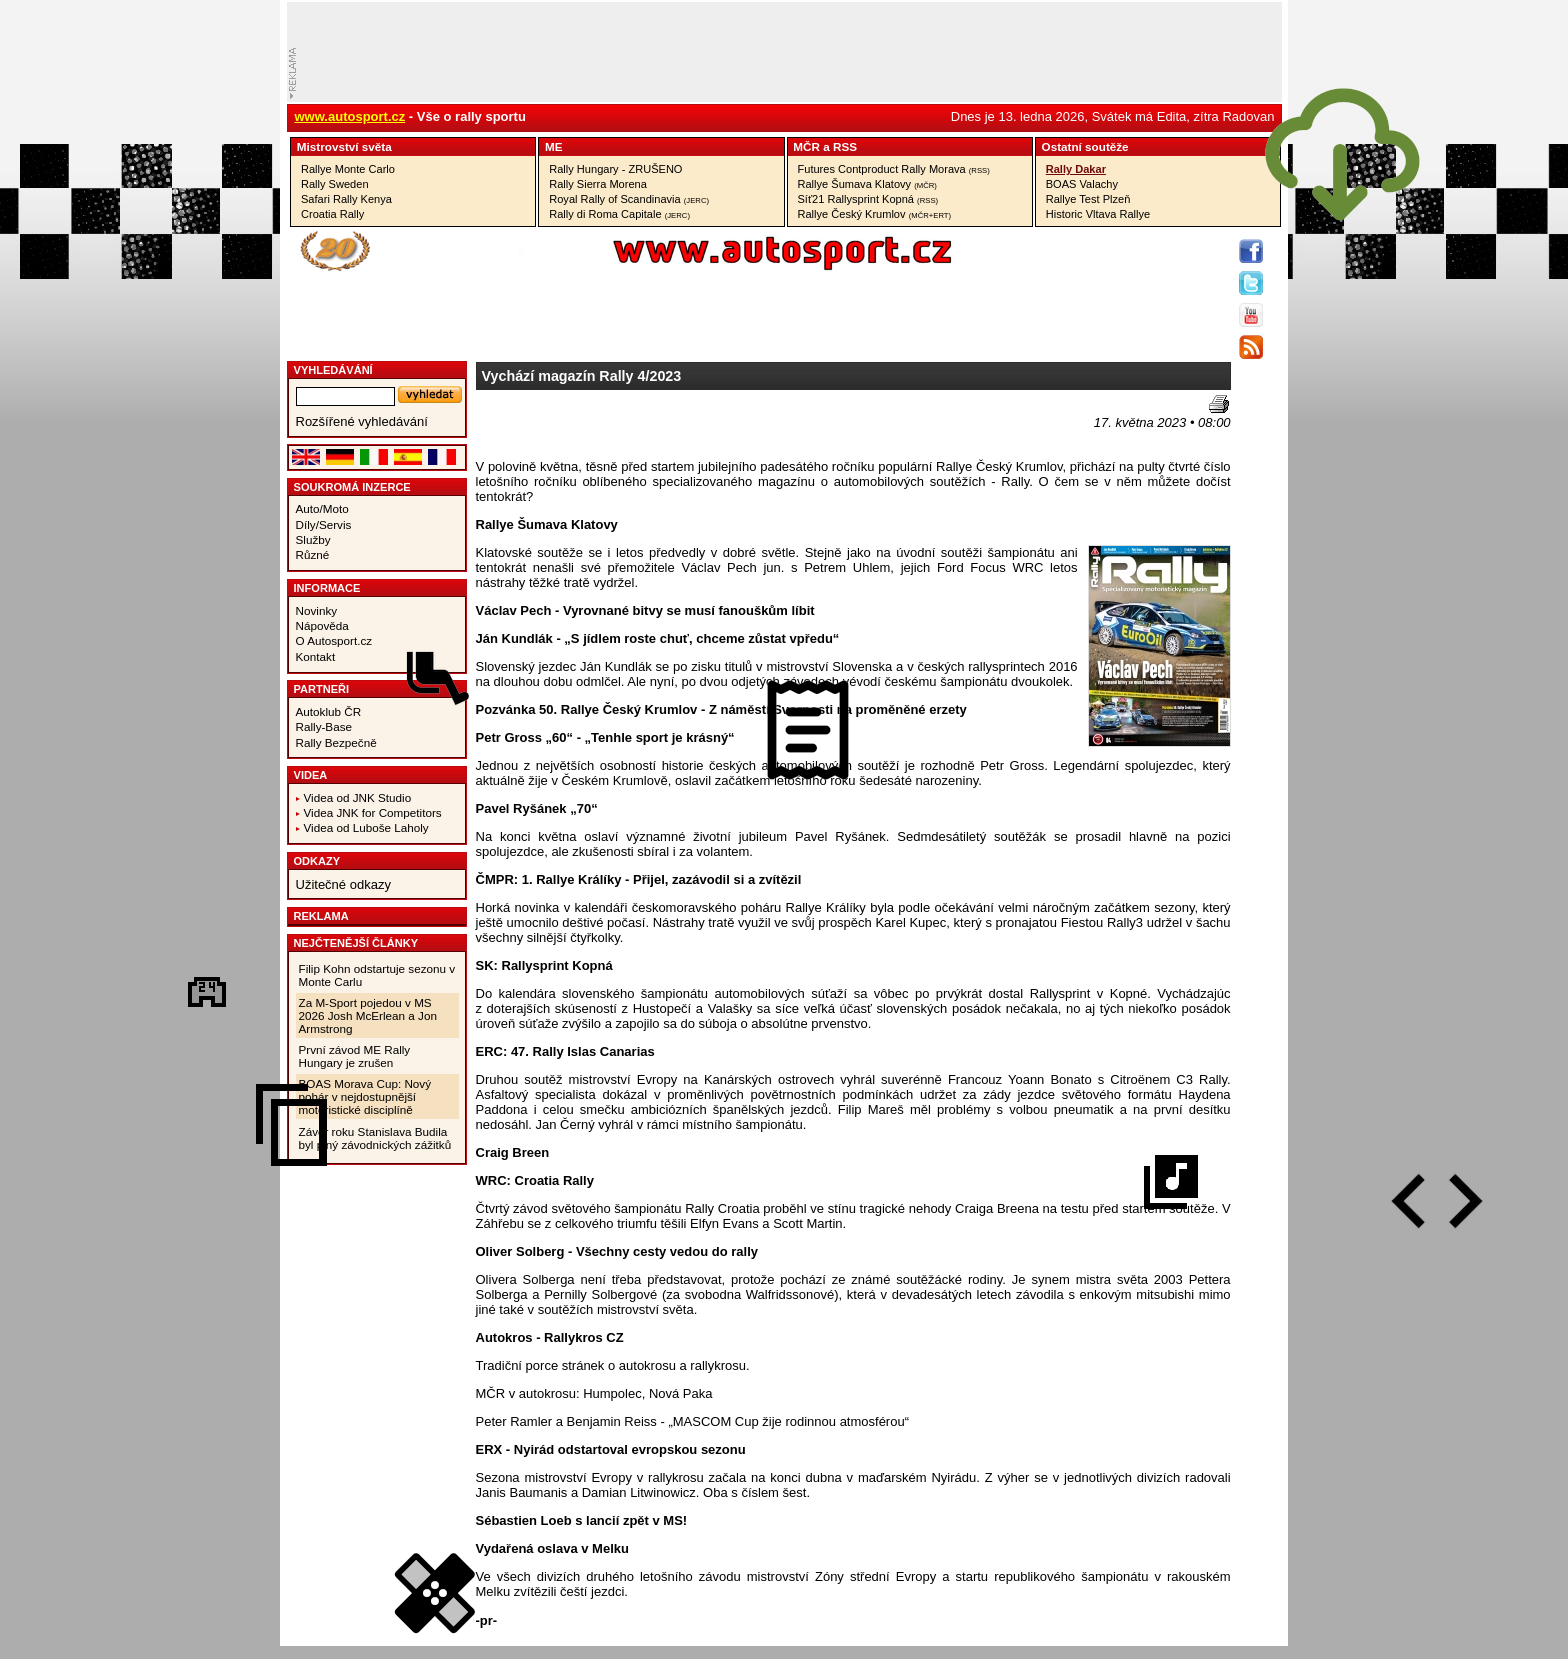  What do you see at coordinates (207, 992) in the screenshot?
I see `find nearby convenience stores` at bounding box center [207, 992].